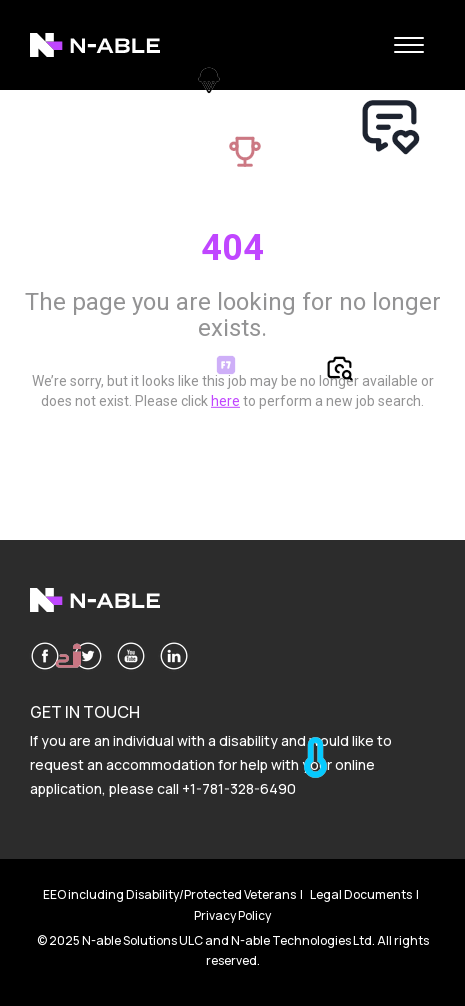 This screenshot has width=465, height=1006. What do you see at coordinates (389, 124) in the screenshot?
I see `view liked or favorited messages` at bounding box center [389, 124].